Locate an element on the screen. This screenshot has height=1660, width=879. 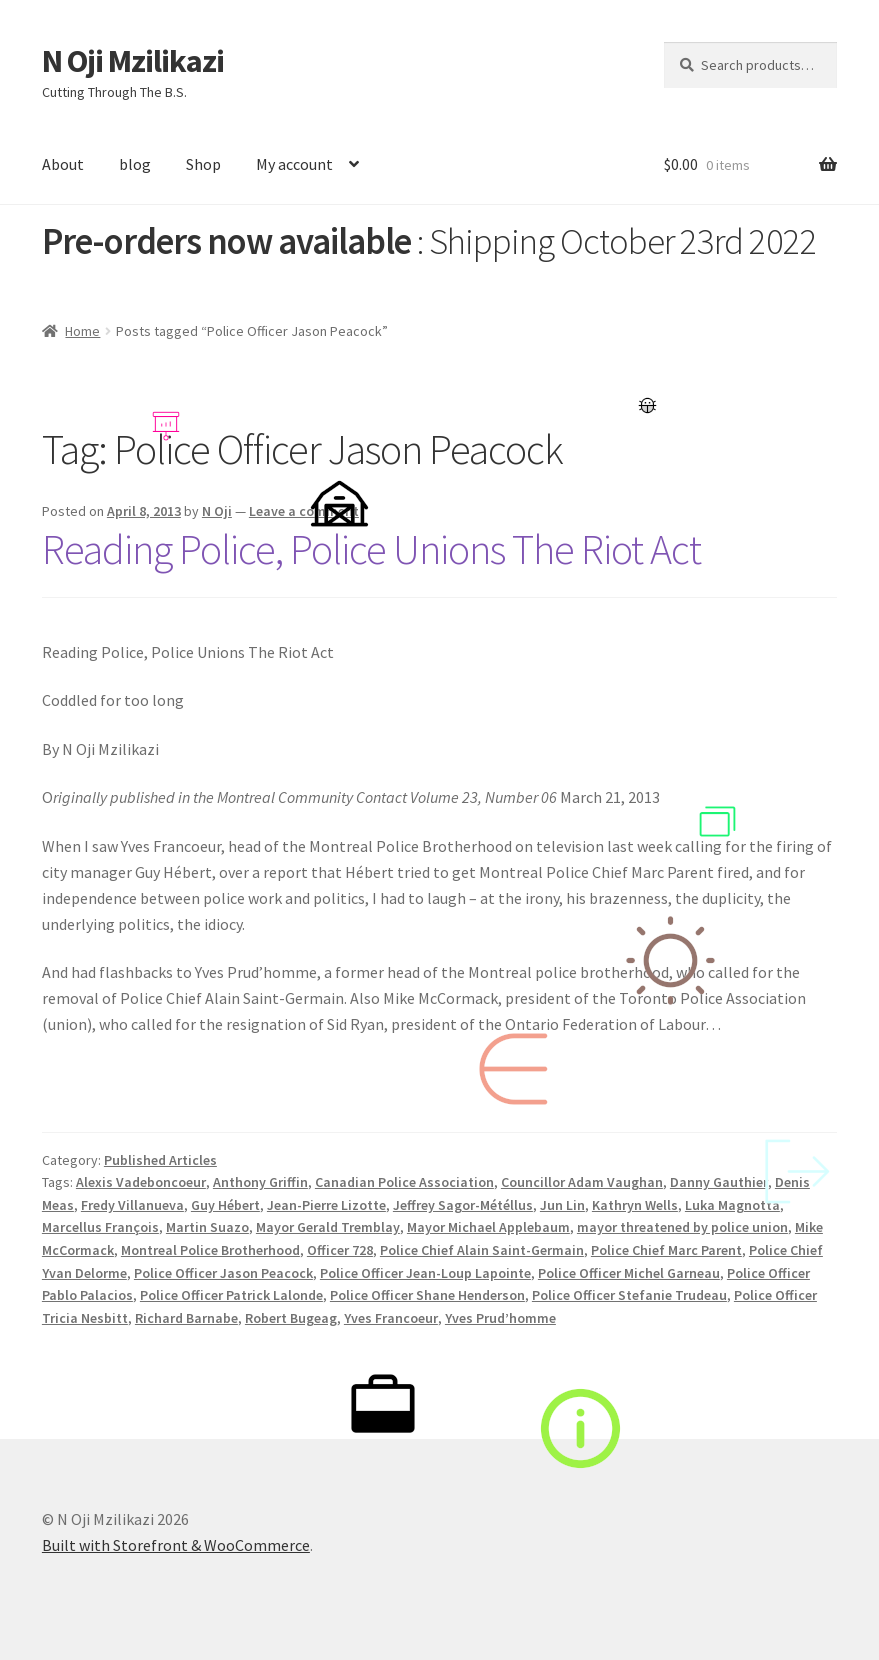
view stacked cards or layers is located at coordinates (717, 821).